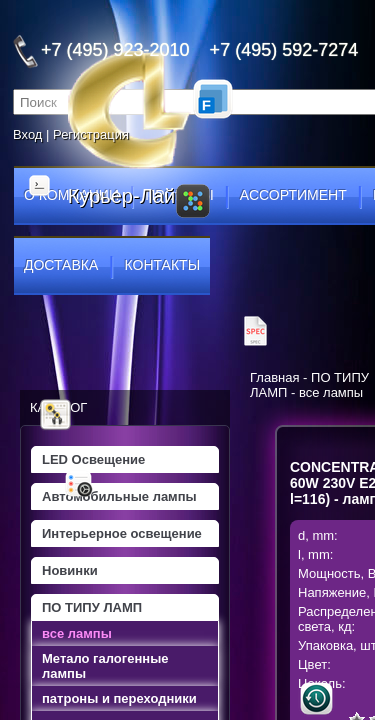 The image size is (375, 720). I want to click on open gnome builder development environment, so click(55, 414).